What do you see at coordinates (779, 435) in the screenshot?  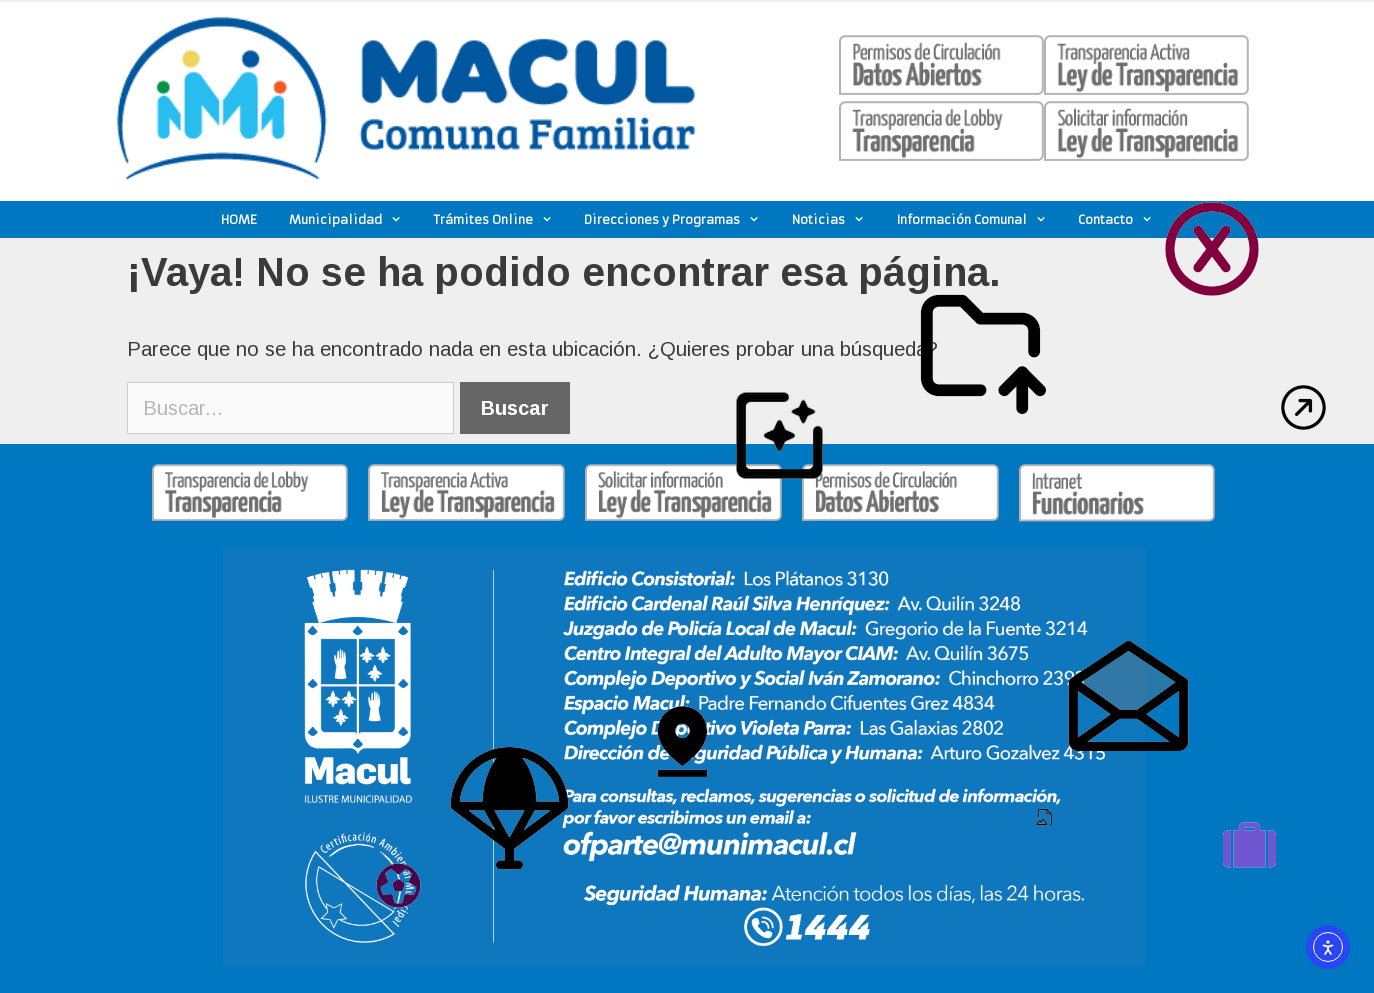 I see `apply filters or effects to a photo` at bounding box center [779, 435].